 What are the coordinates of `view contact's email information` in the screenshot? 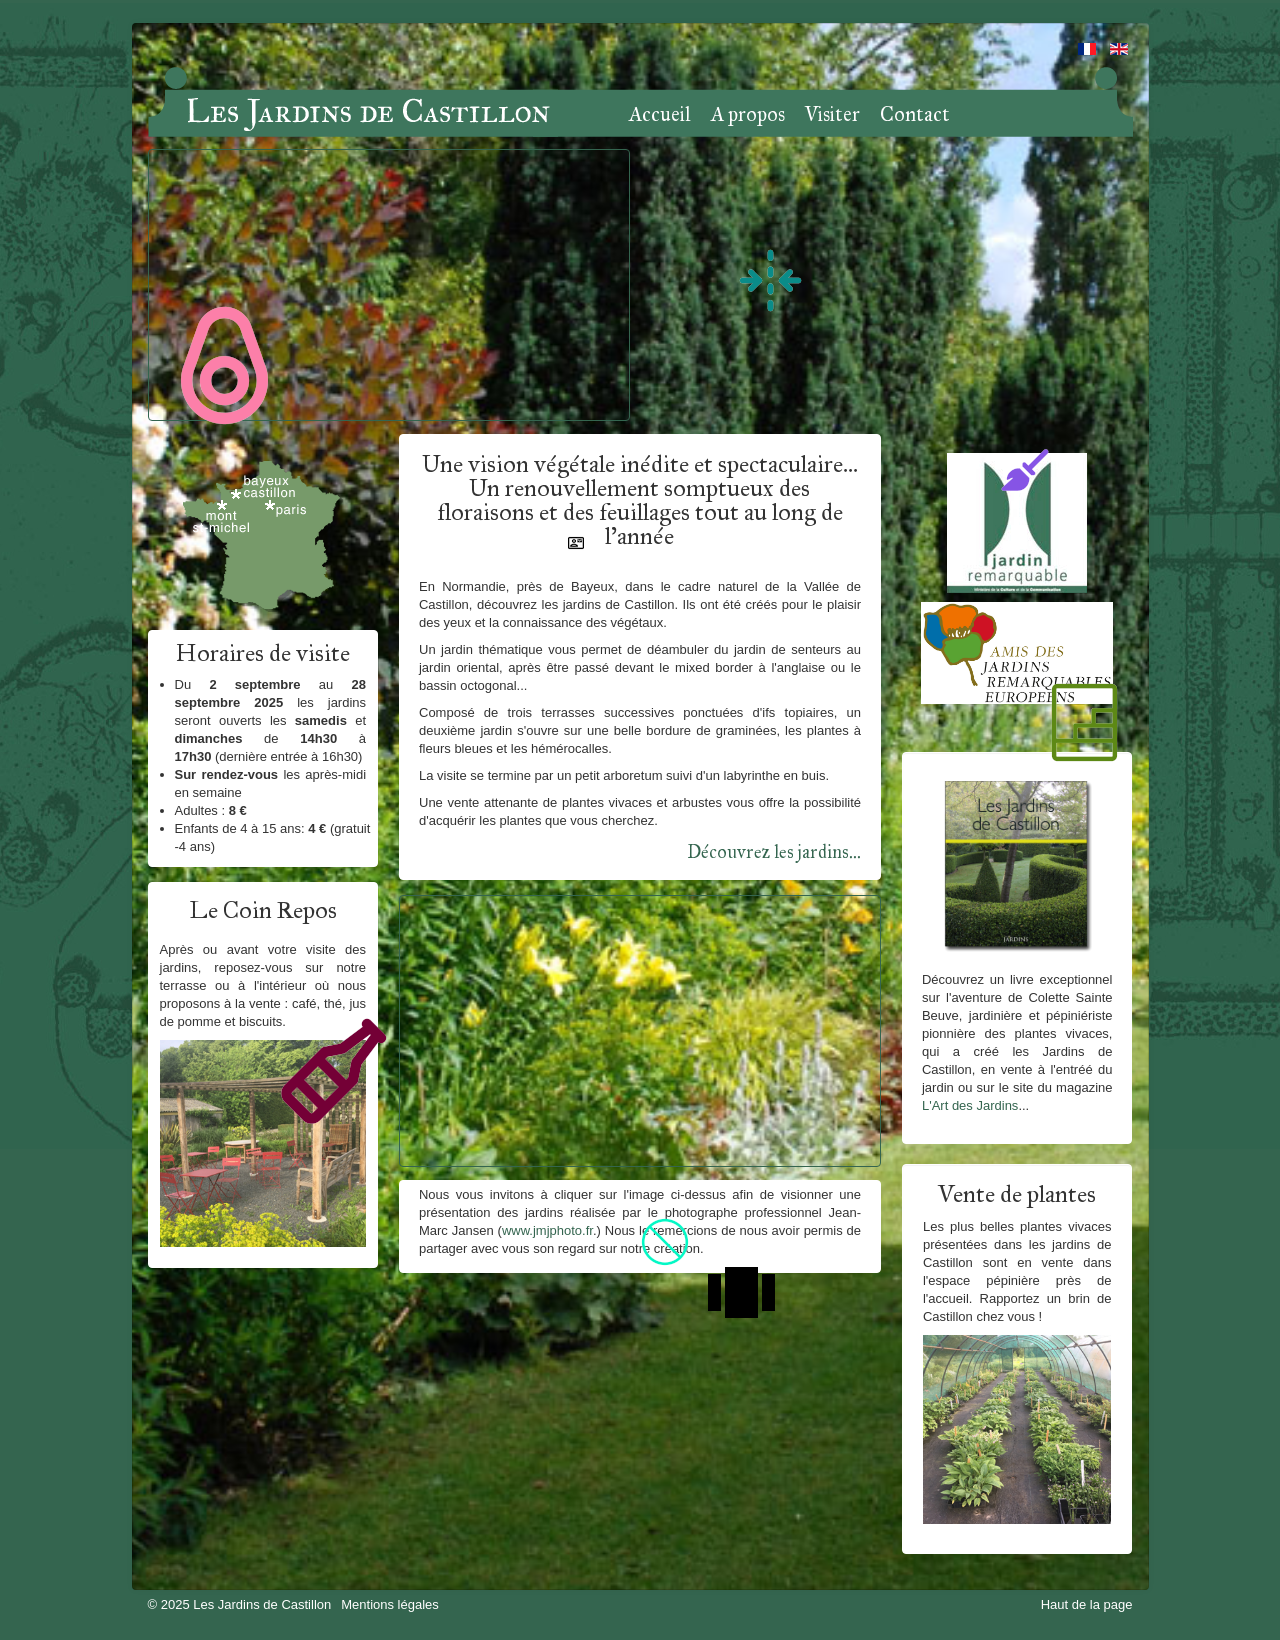 It's located at (576, 543).